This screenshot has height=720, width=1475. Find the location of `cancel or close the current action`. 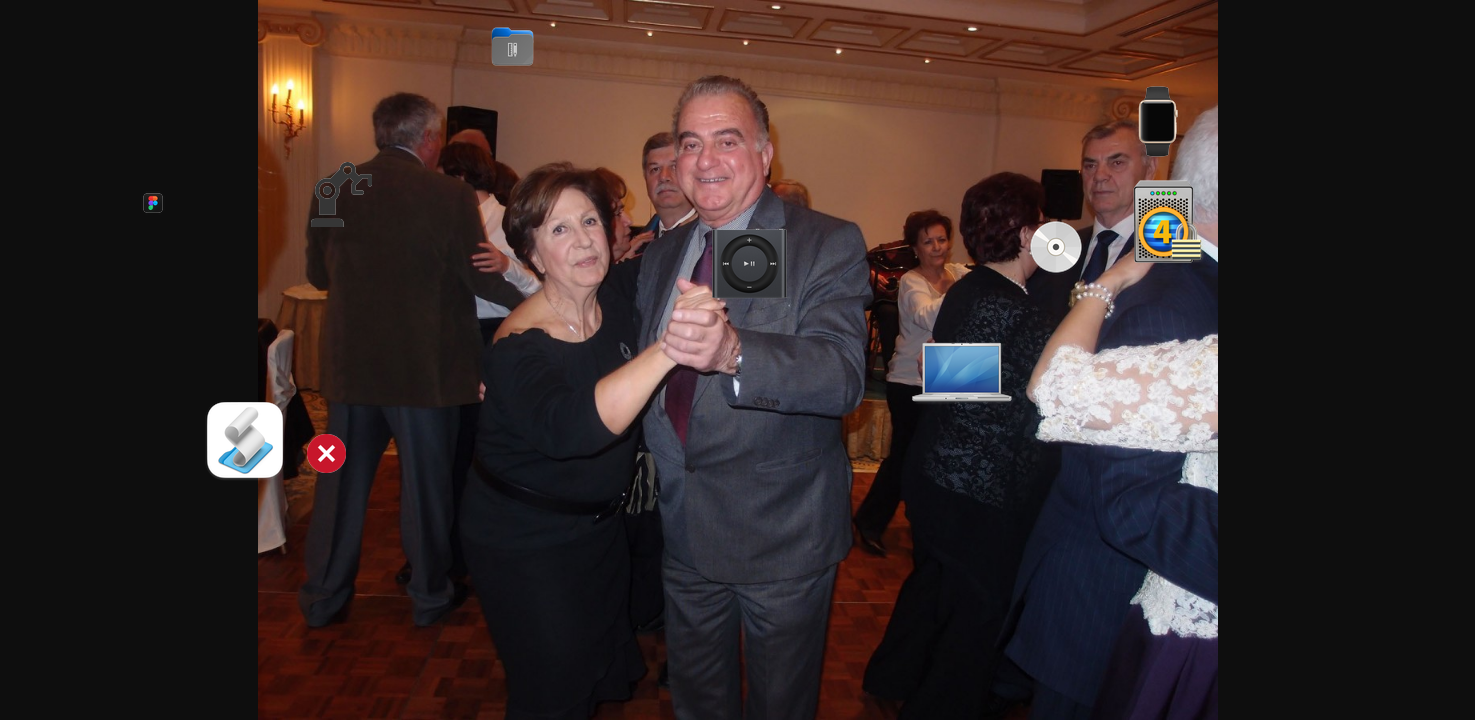

cancel or close the current action is located at coordinates (326, 453).